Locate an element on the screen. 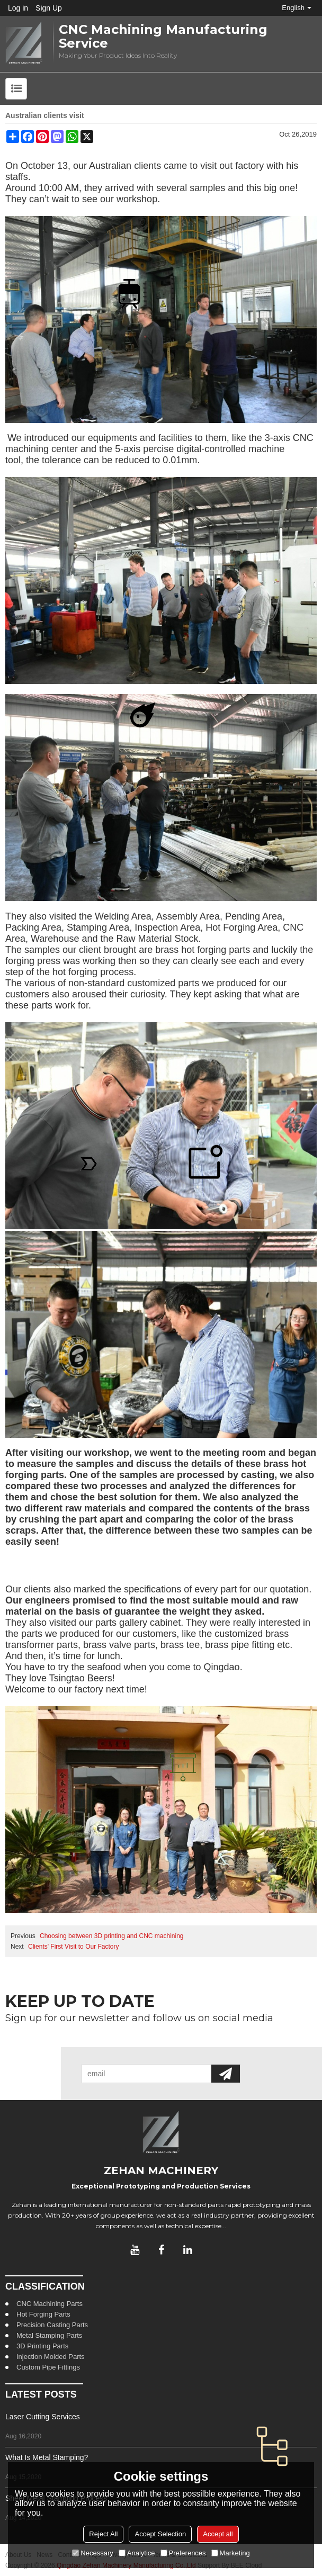  indicates a trending or viral item is located at coordinates (142, 715).